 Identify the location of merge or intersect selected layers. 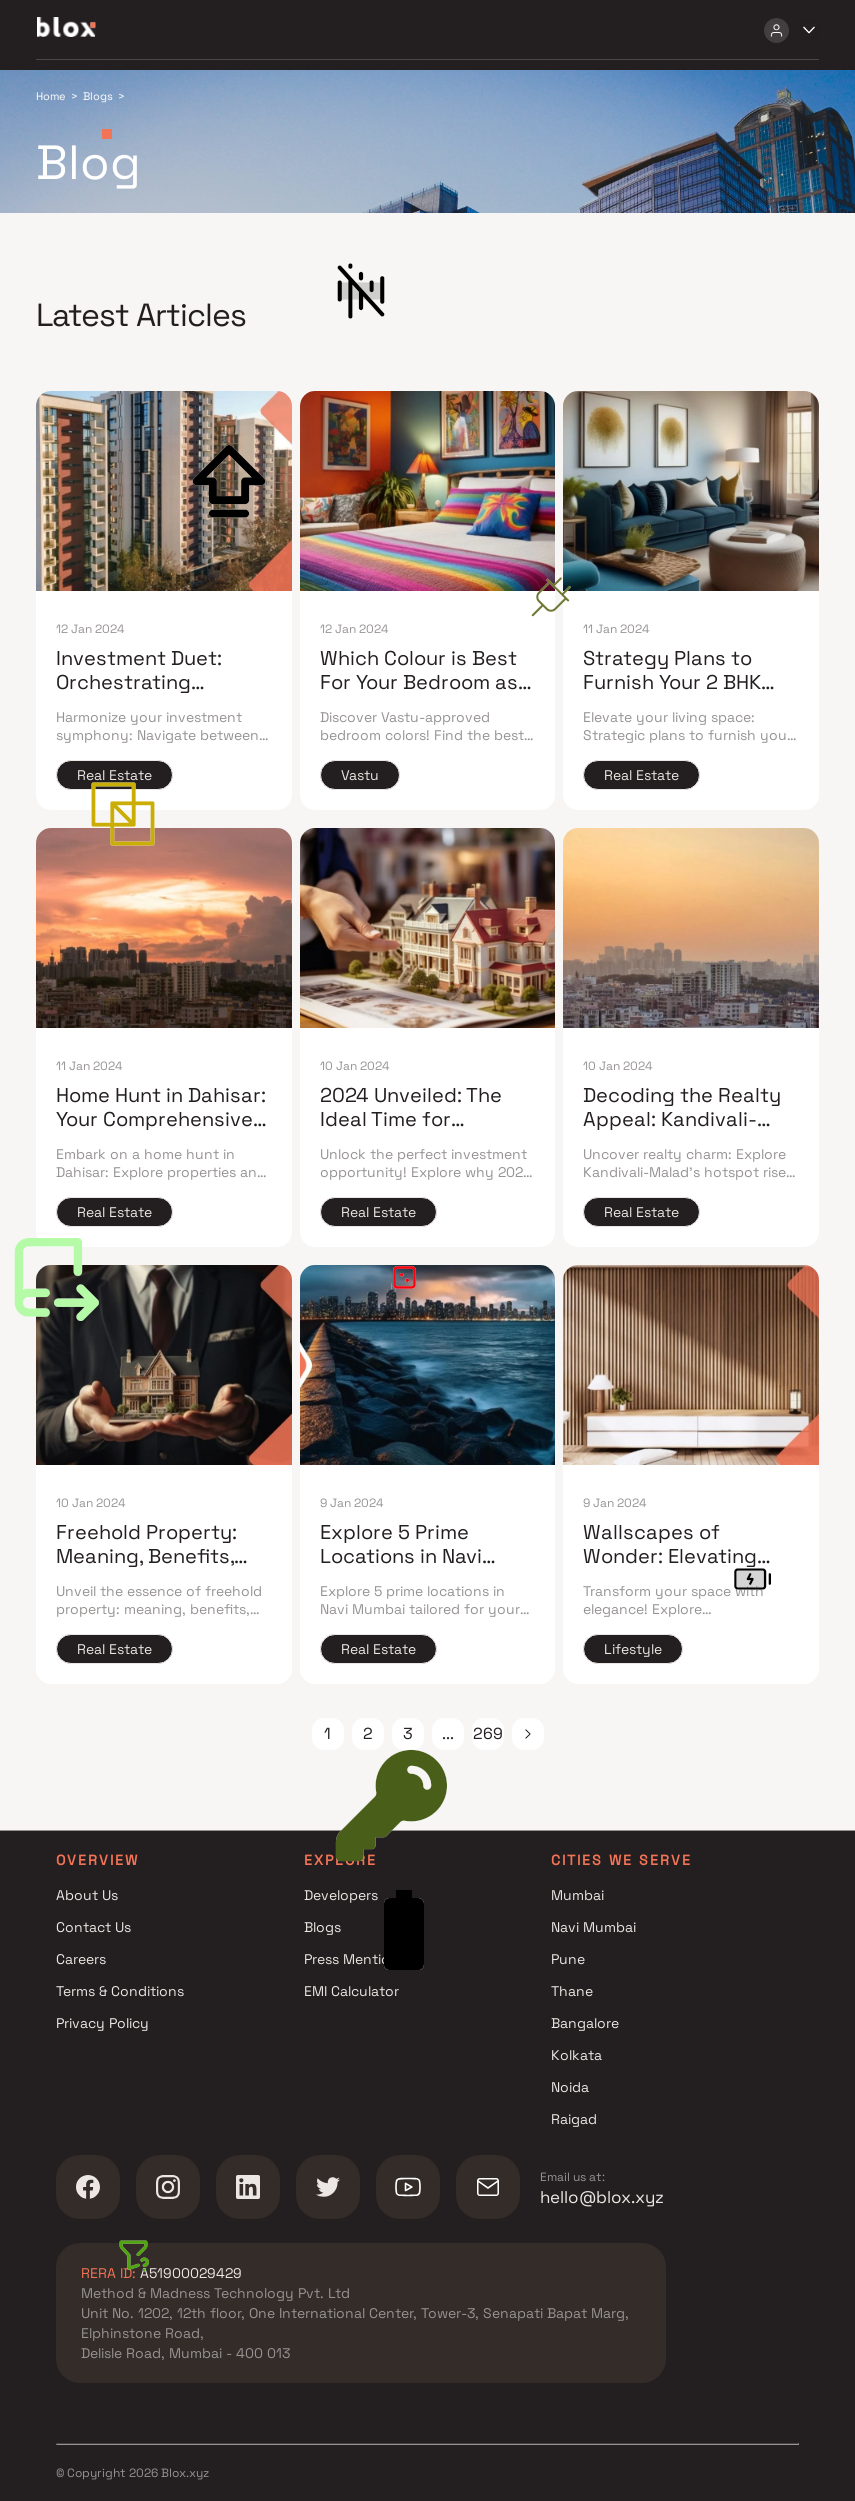
(123, 814).